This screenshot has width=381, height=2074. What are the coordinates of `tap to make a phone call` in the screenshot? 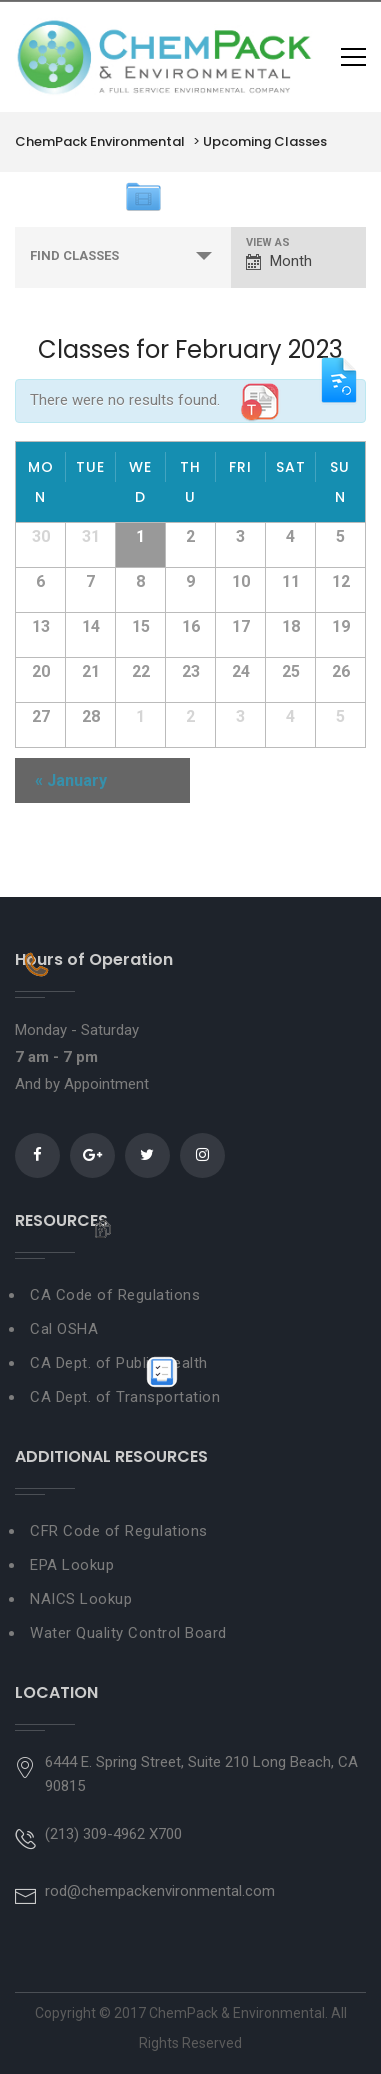 It's located at (36, 965).